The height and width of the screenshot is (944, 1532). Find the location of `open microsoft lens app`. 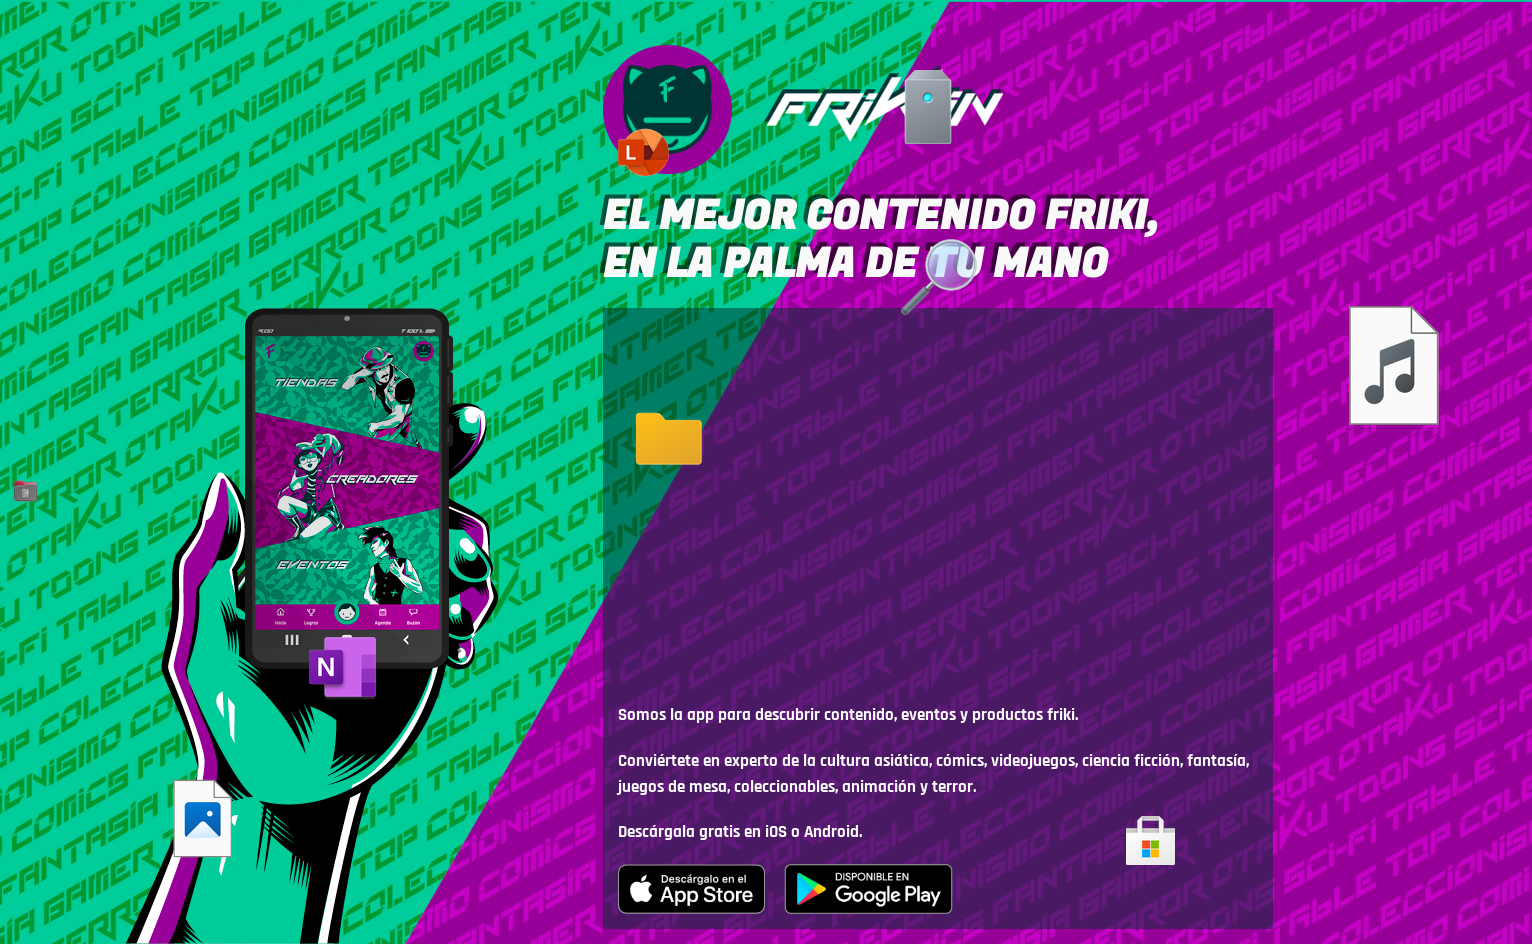

open microsoft lens app is located at coordinates (643, 152).